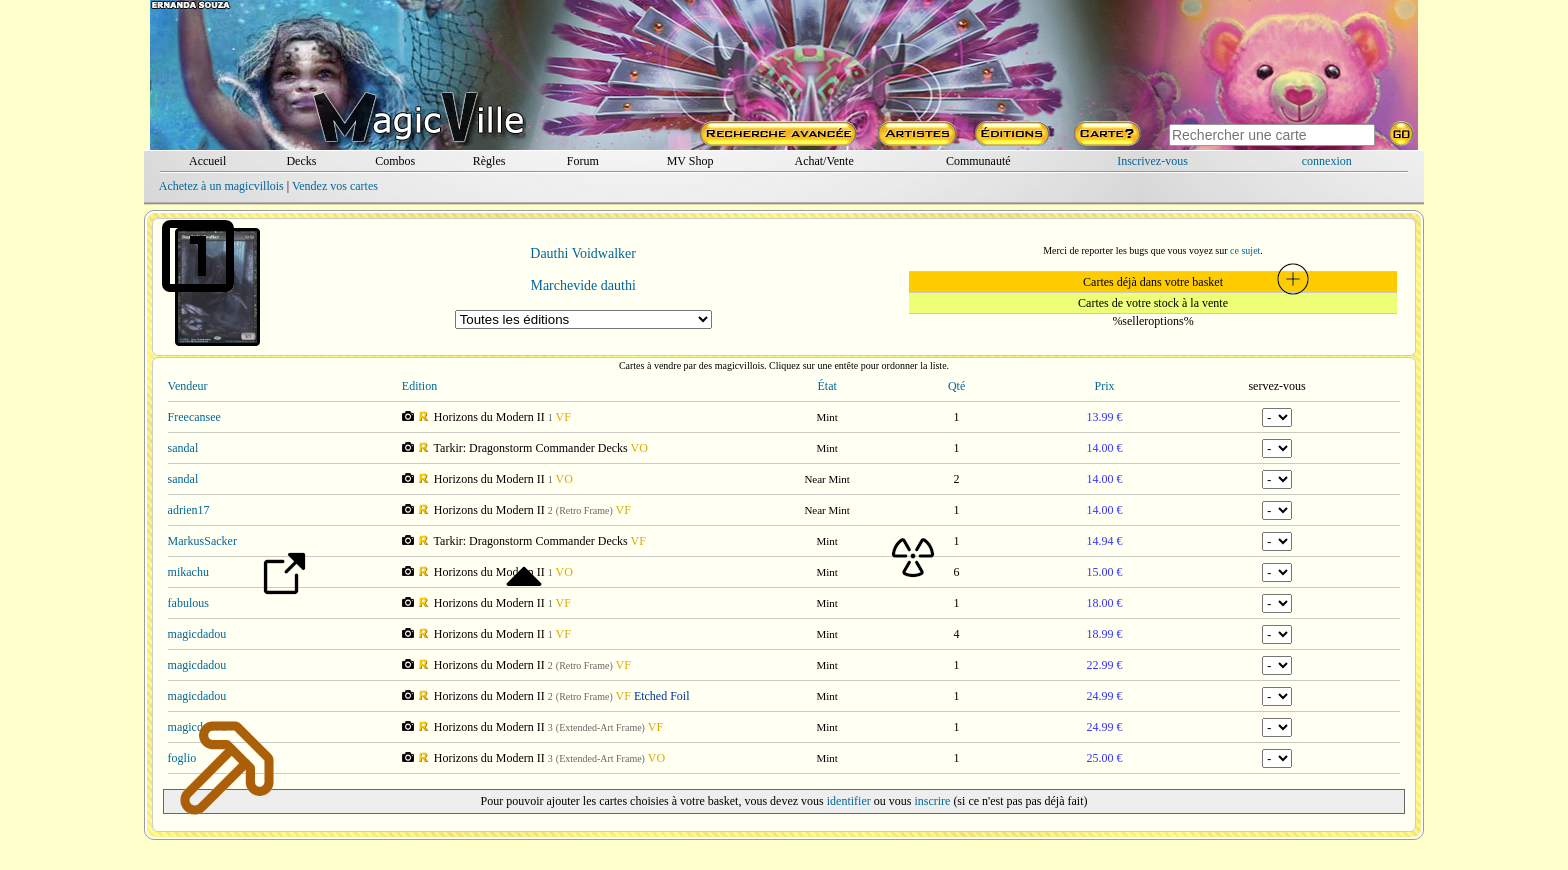 Image resolution: width=1568 pixels, height=870 pixels. What do you see at coordinates (913, 556) in the screenshot?
I see `indicates radioactive or hazardous material warning` at bounding box center [913, 556].